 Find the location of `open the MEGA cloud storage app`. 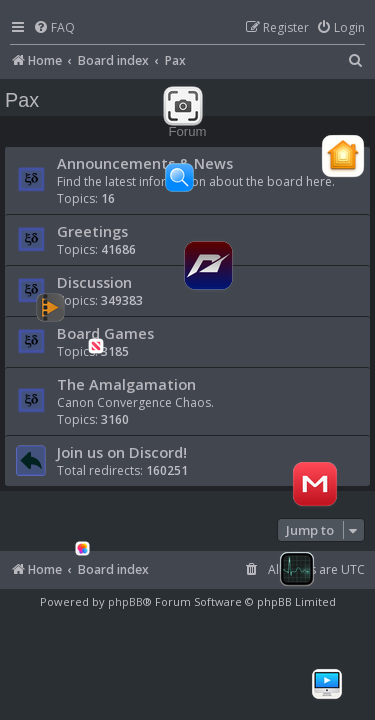

open the MEGA cloud storage app is located at coordinates (315, 484).